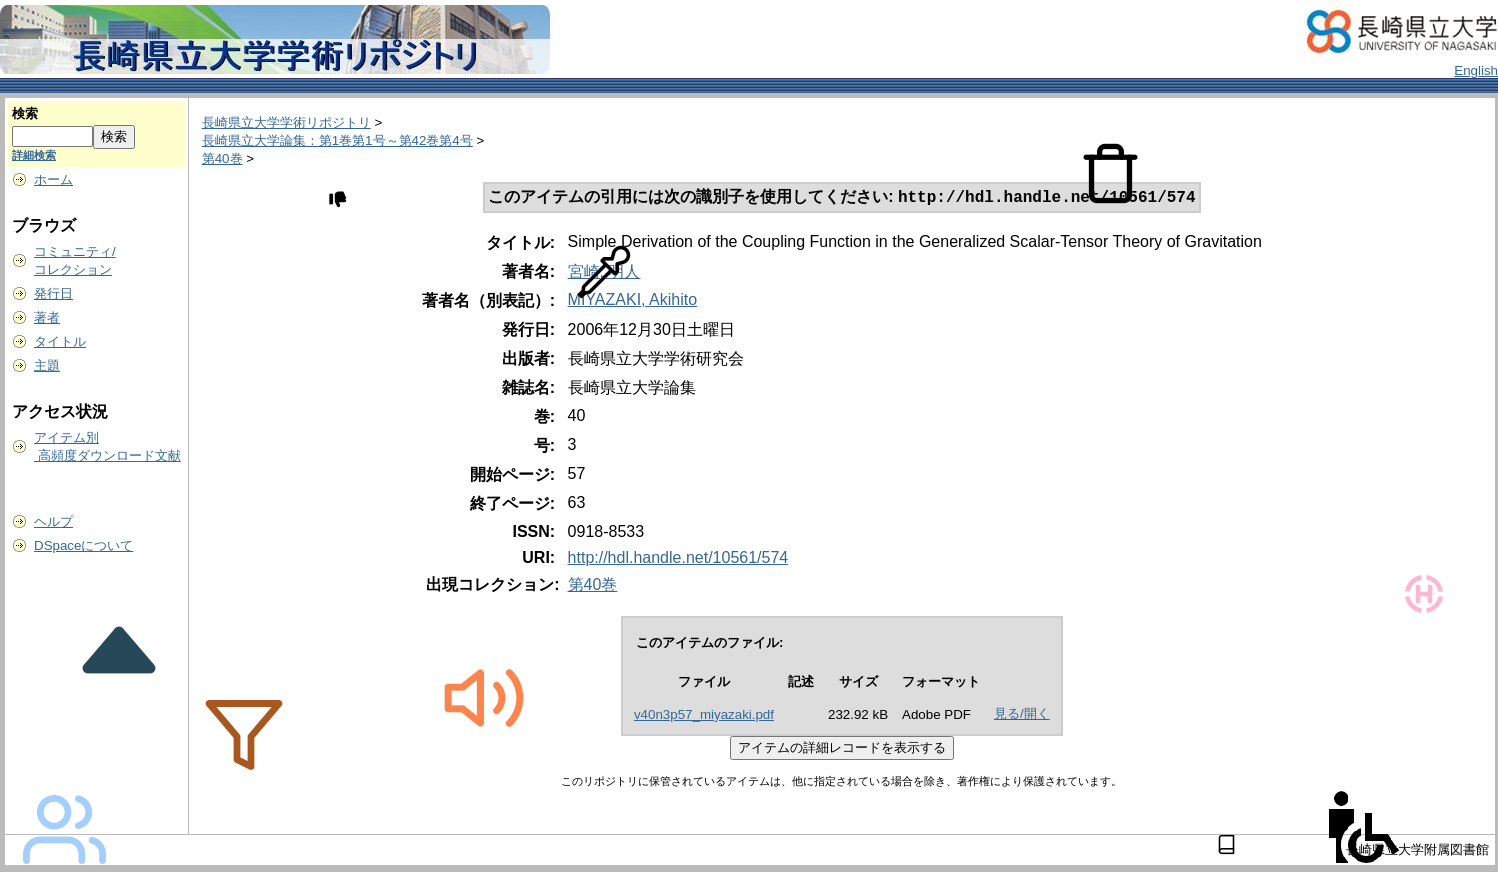 This screenshot has width=1498, height=872. What do you see at coordinates (604, 272) in the screenshot?
I see `select a color from the canvas` at bounding box center [604, 272].